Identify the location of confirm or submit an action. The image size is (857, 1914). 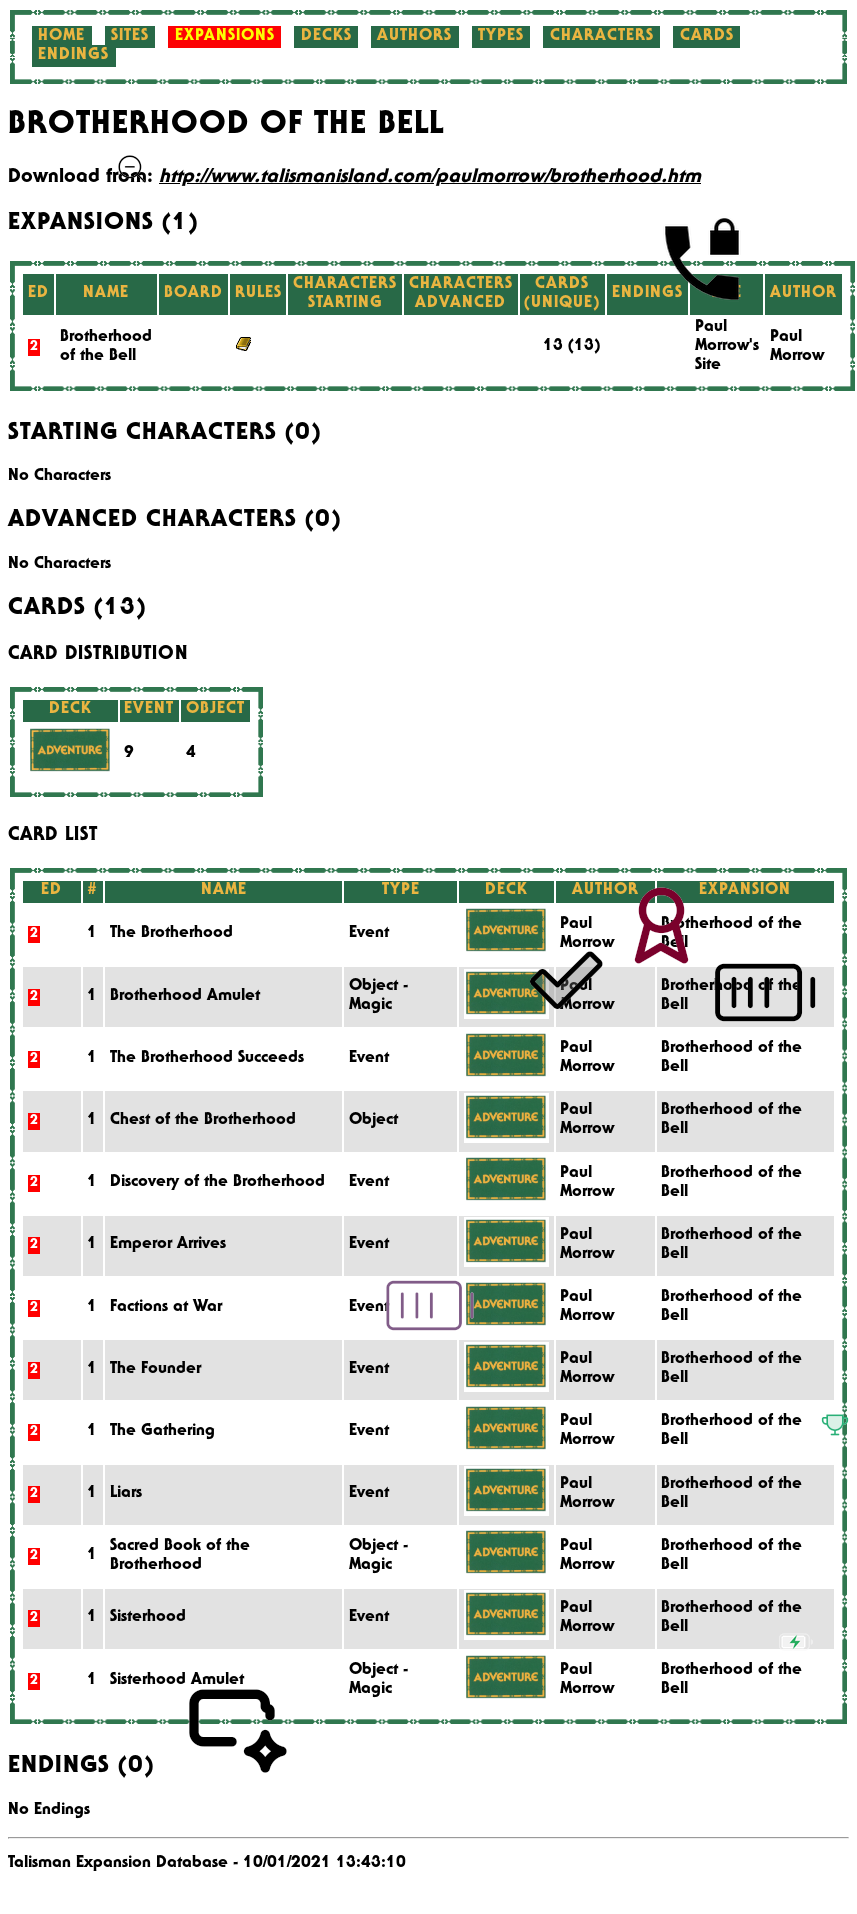
(565, 979).